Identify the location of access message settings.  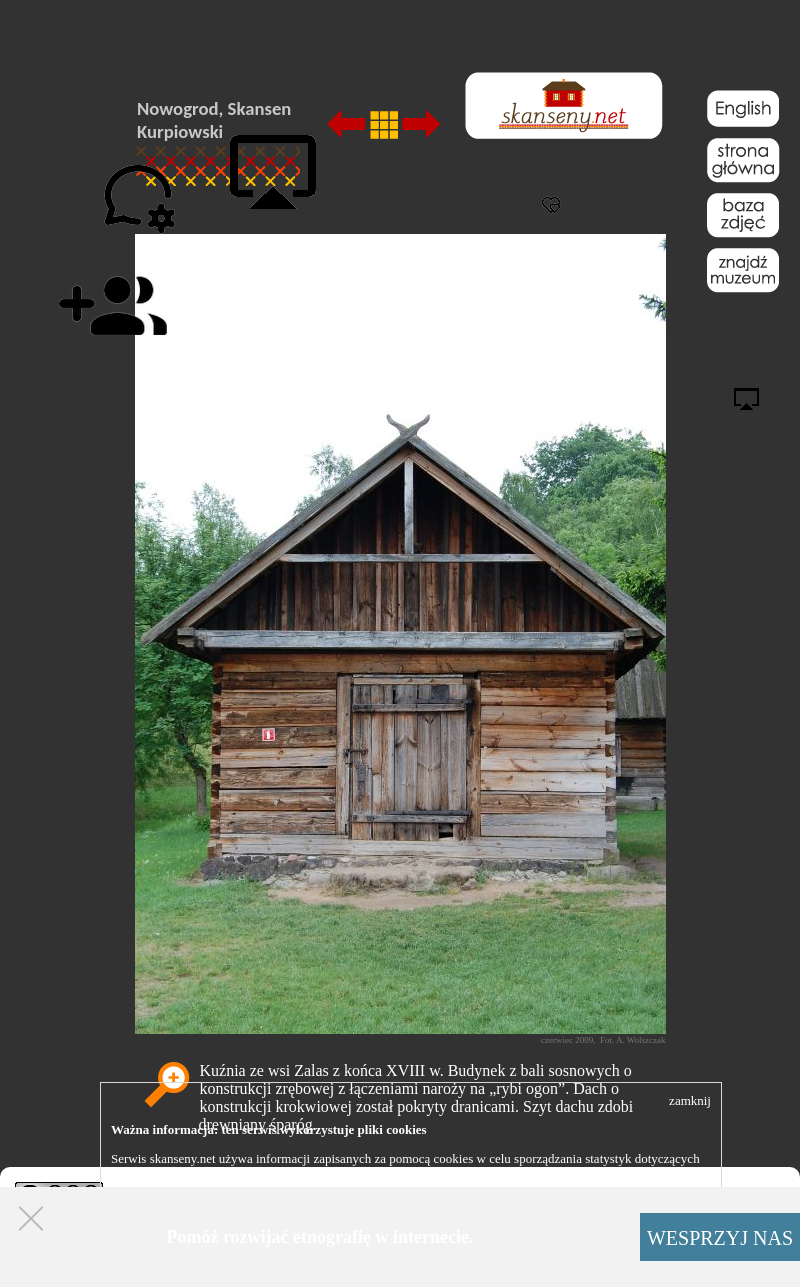
(138, 195).